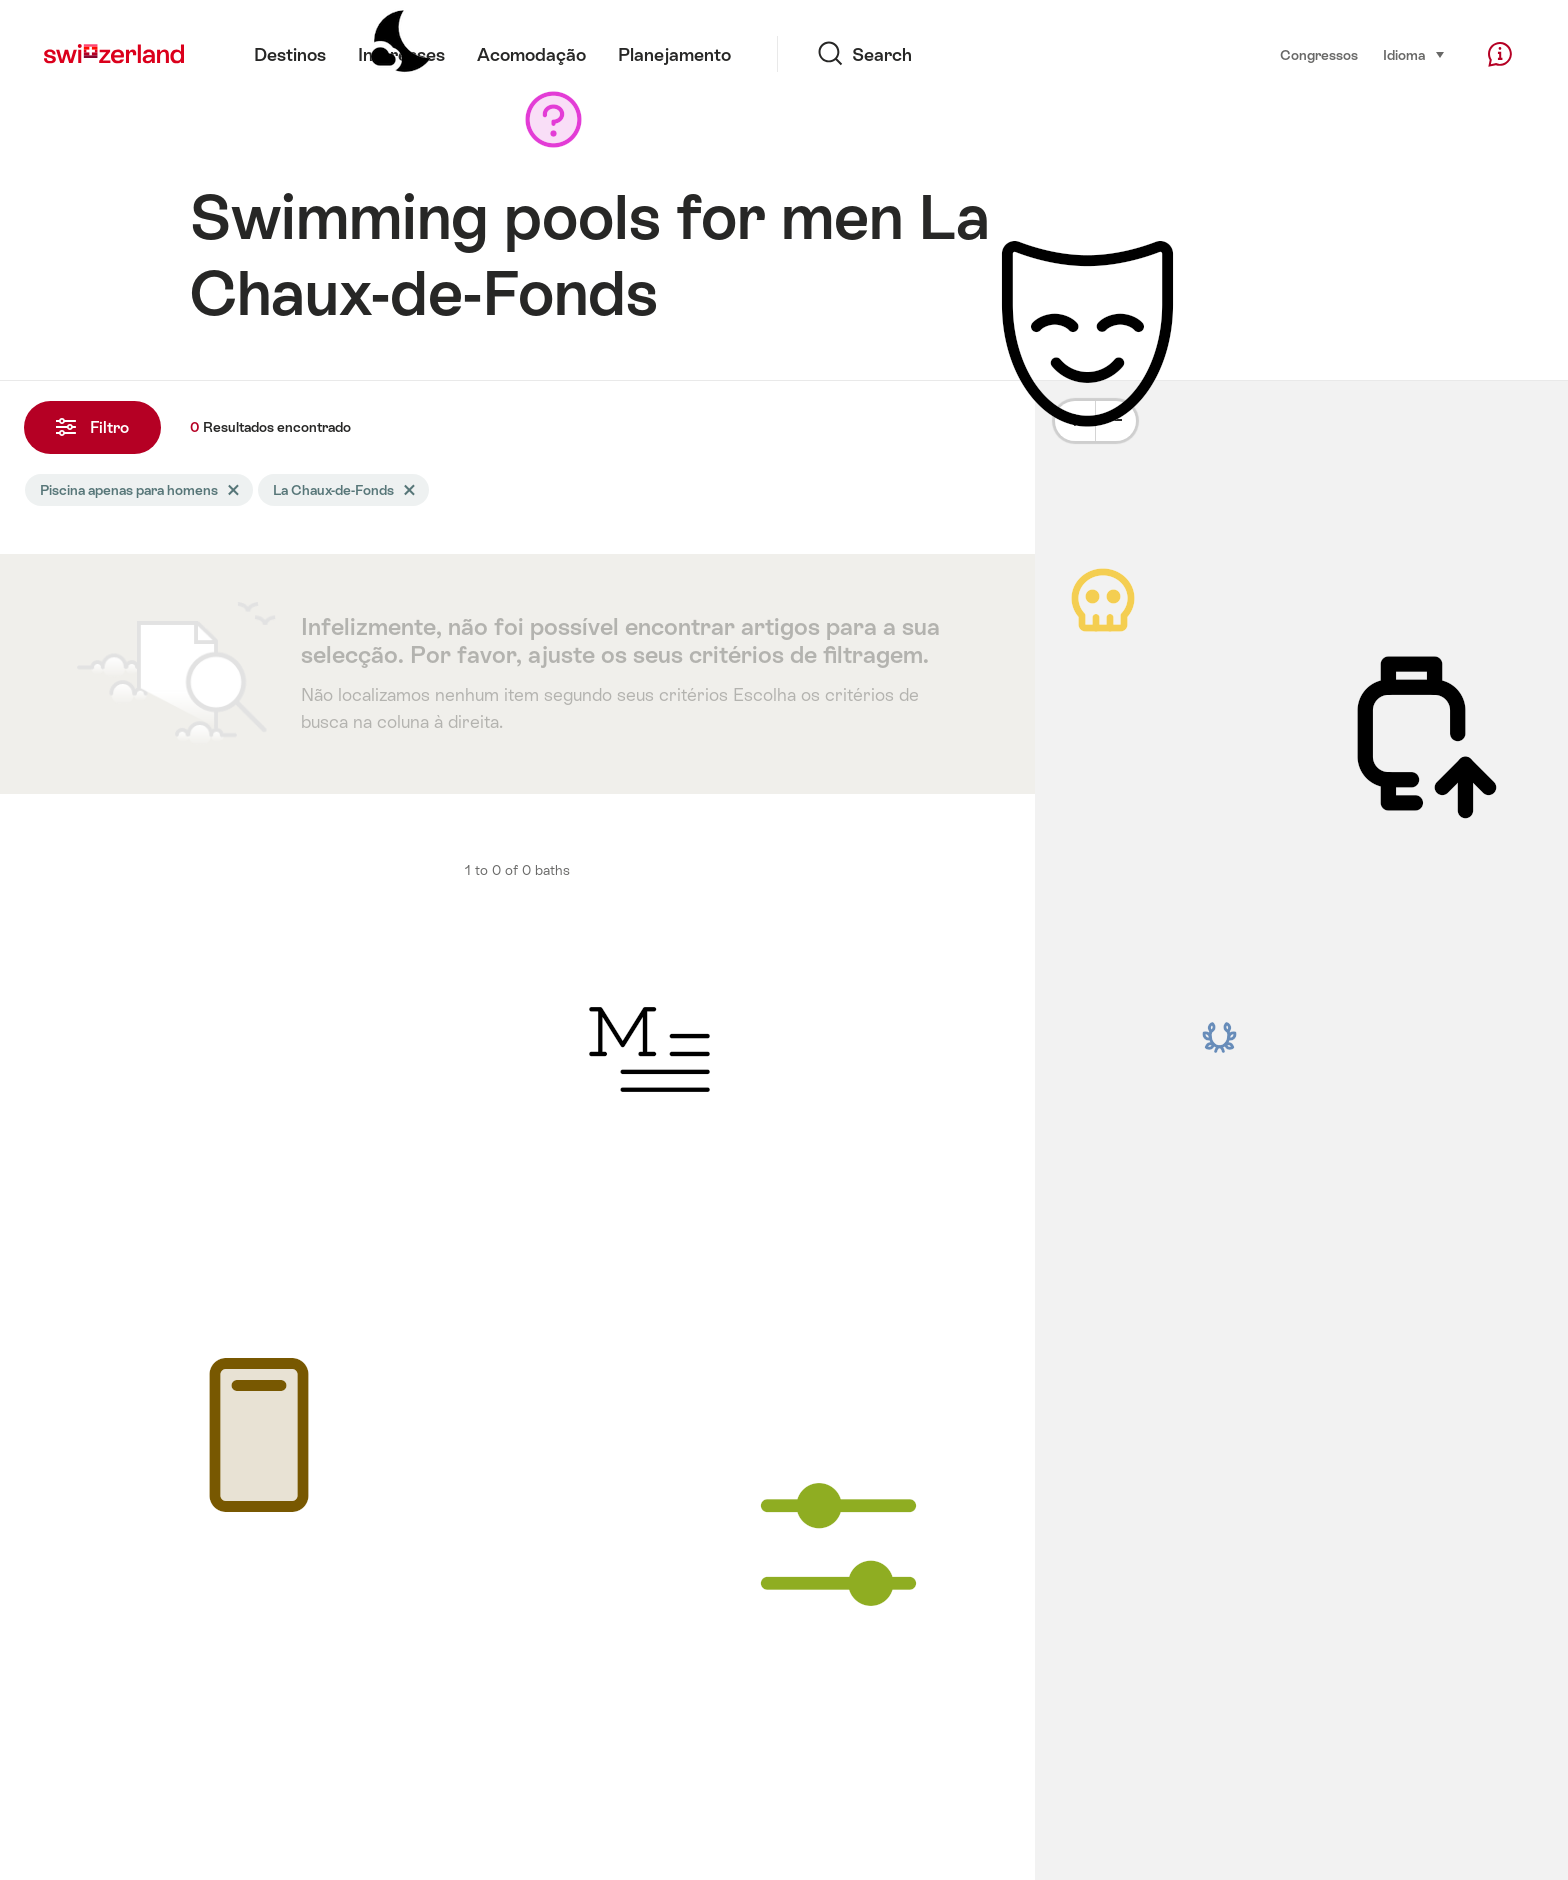  Describe the element at coordinates (259, 1435) in the screenshot. I see `mobile device with speaker enabled` at that location.